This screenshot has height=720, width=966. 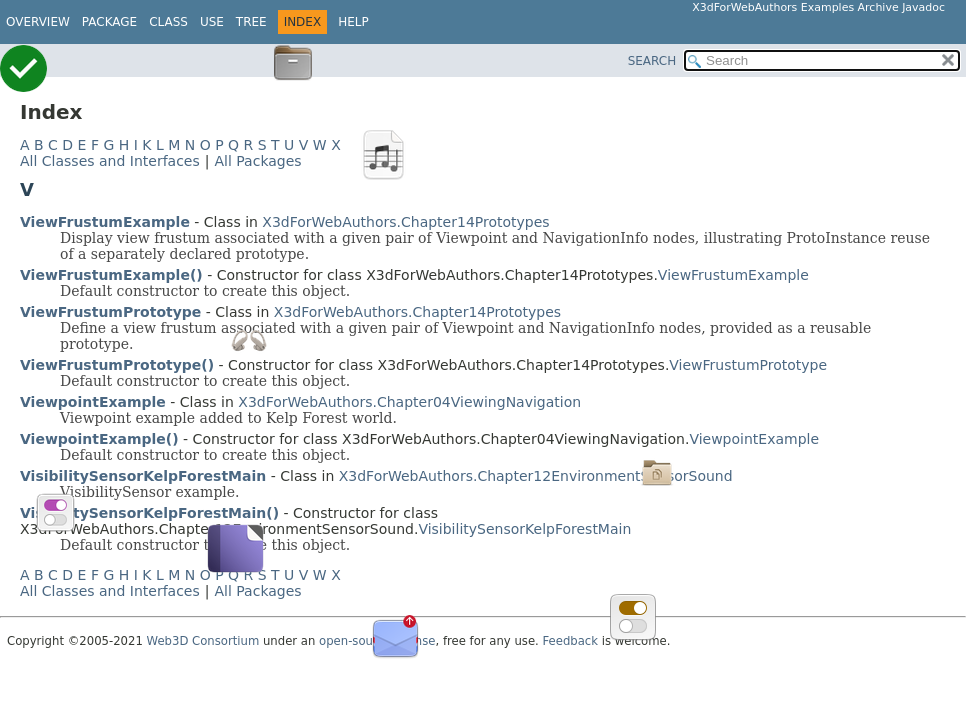 What do you see at coordinates (293, 62) in the screenshot?
I see `open the file manager` at bounding box center [293, 62].